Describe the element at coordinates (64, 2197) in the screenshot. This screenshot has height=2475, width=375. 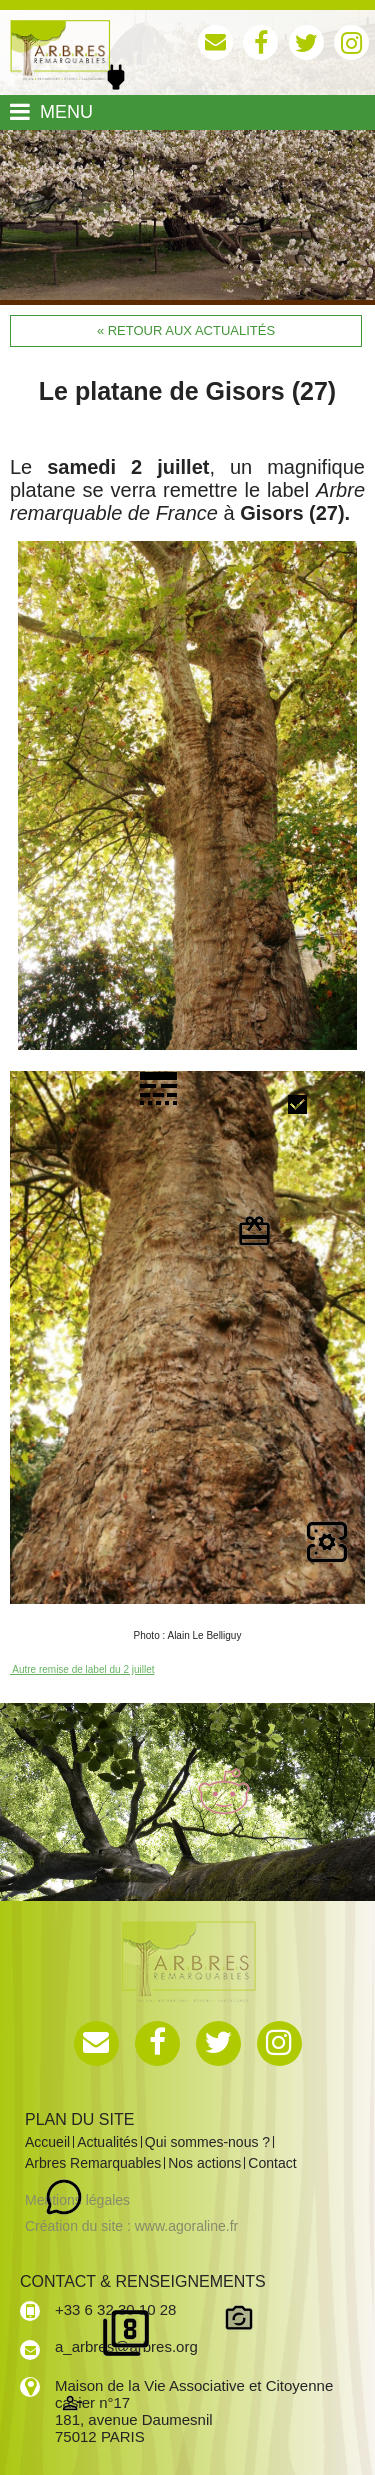
I see `open chat or messaging` at that location.